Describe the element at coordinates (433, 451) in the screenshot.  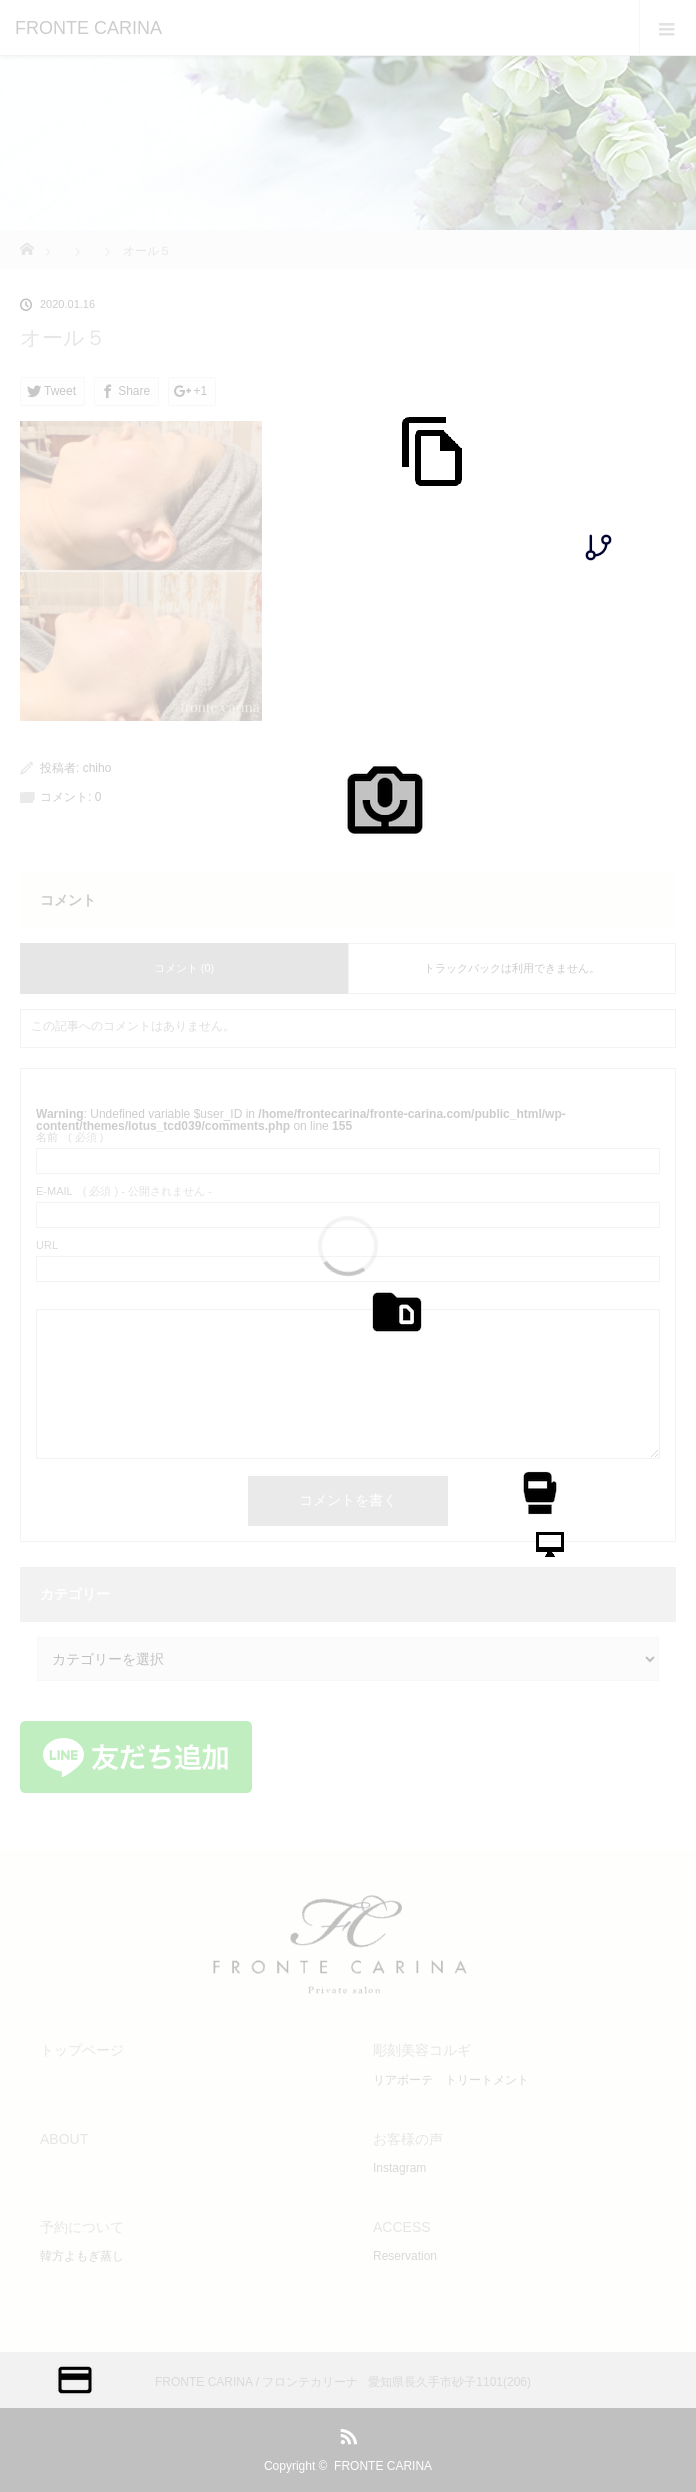
I see `copy file to clipboard` at that location.